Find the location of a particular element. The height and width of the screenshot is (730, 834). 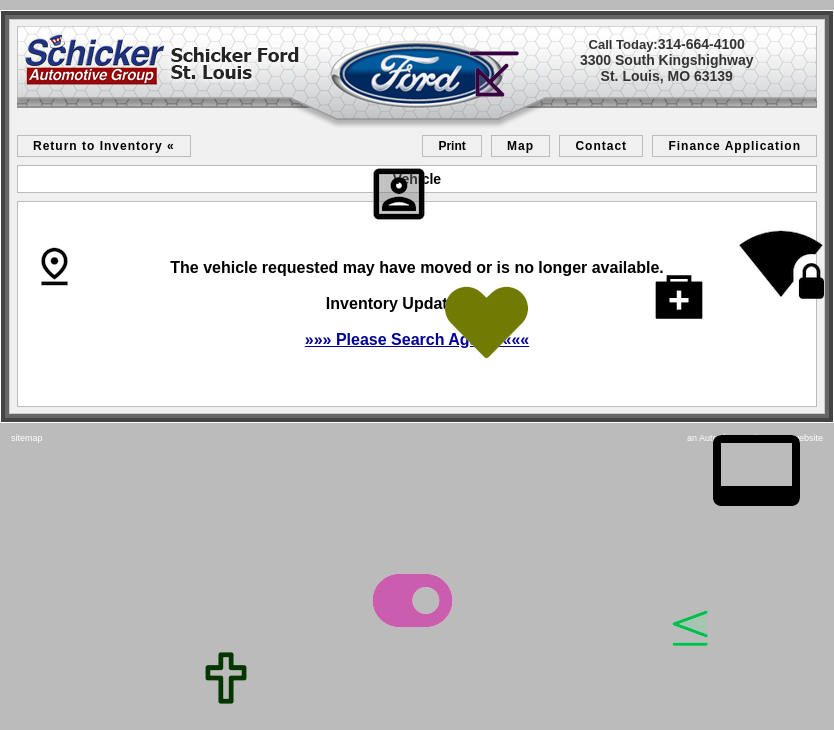

access health or medical features is located at coordinates (679, 297).